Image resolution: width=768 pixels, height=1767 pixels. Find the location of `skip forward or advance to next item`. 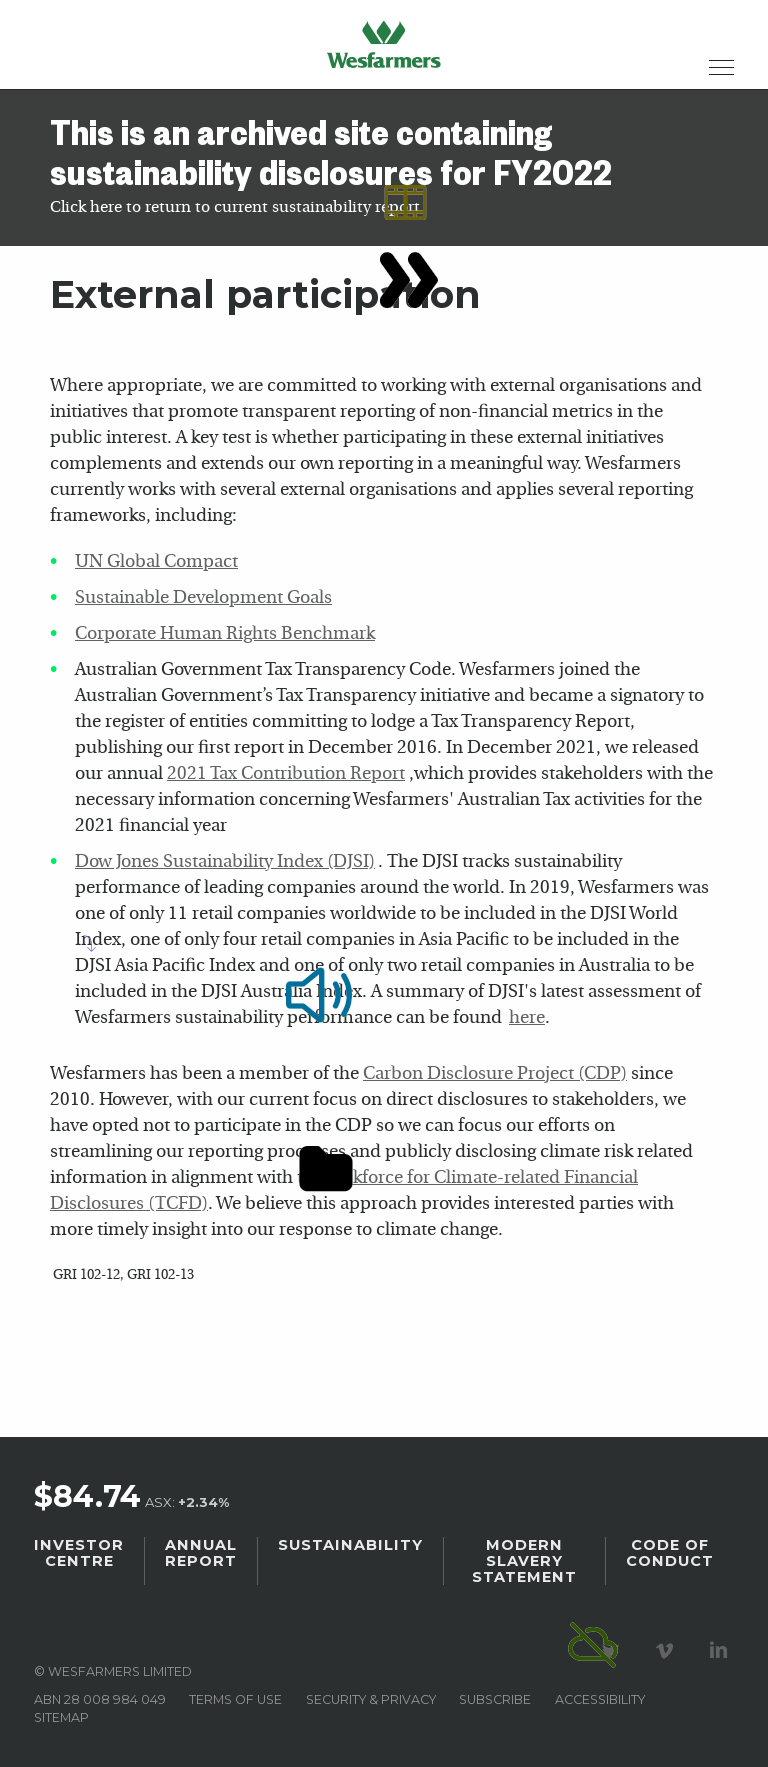

skip forward or advance to next item is located at coordinates (405, 280).